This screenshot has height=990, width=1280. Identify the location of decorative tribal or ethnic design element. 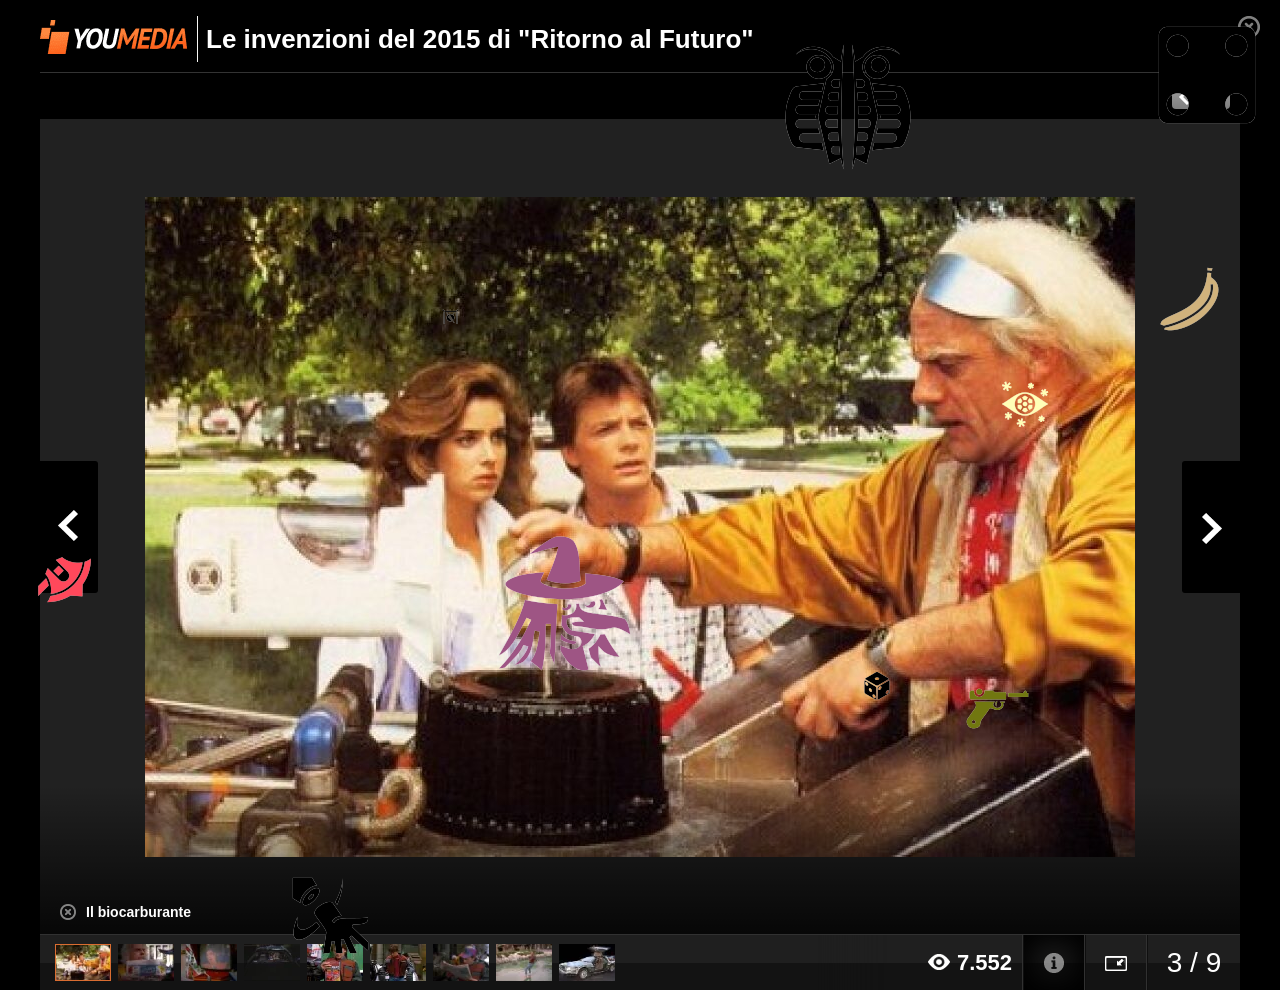
(848, 107).